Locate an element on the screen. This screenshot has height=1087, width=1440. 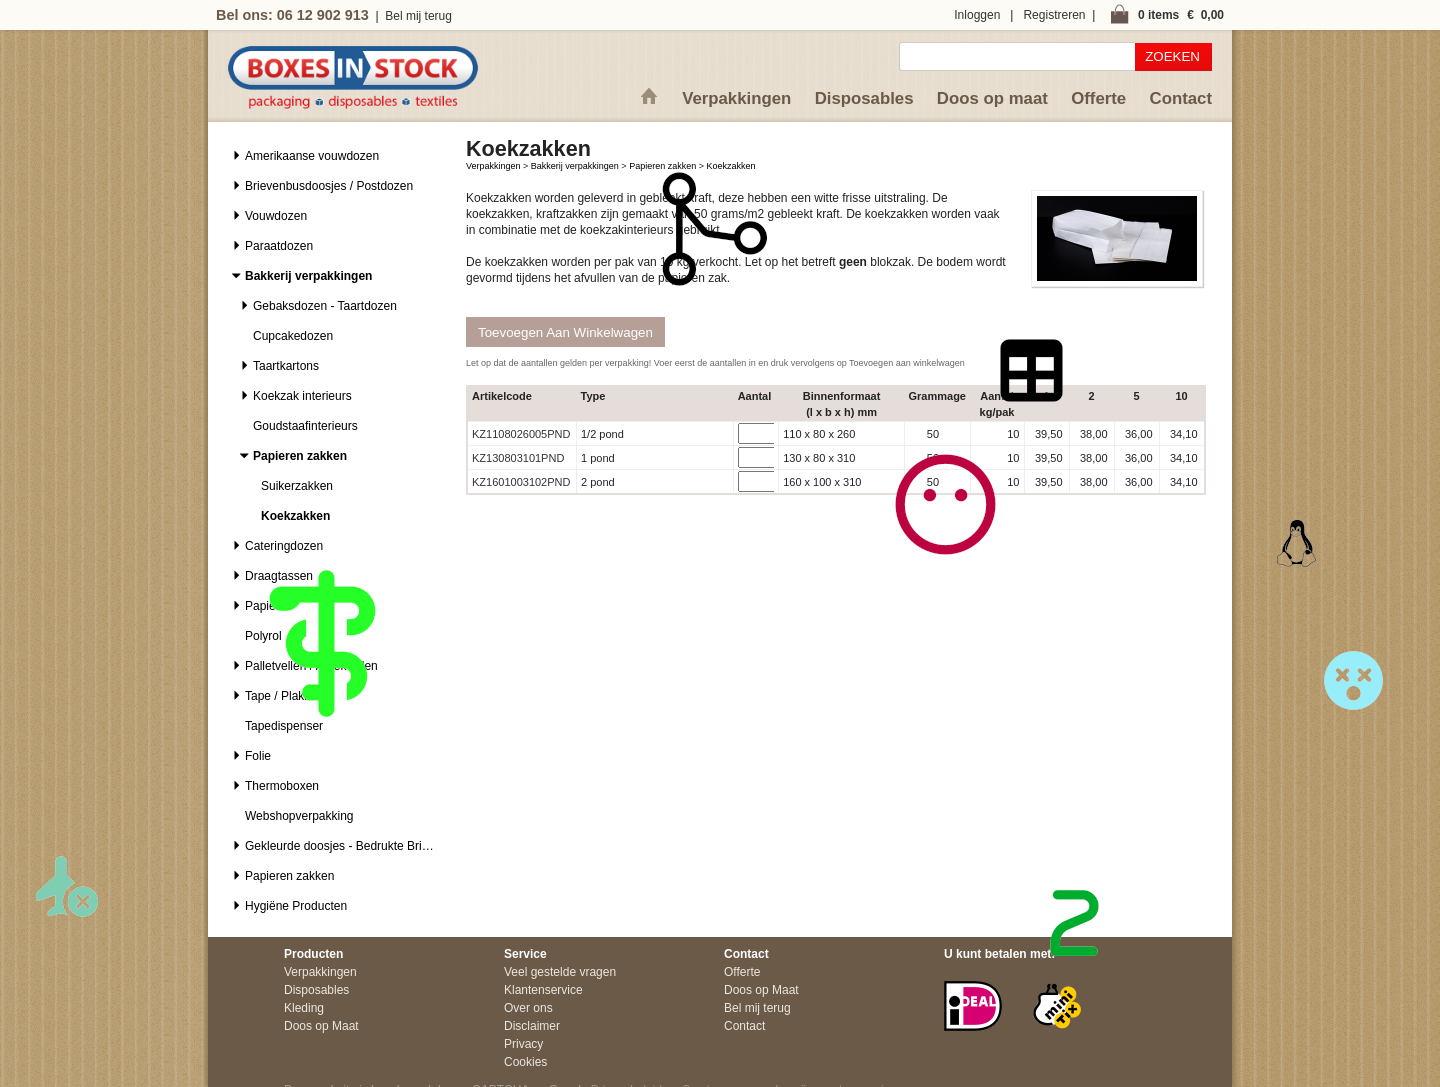
view data in table format is located at coordinates (1031, 370).